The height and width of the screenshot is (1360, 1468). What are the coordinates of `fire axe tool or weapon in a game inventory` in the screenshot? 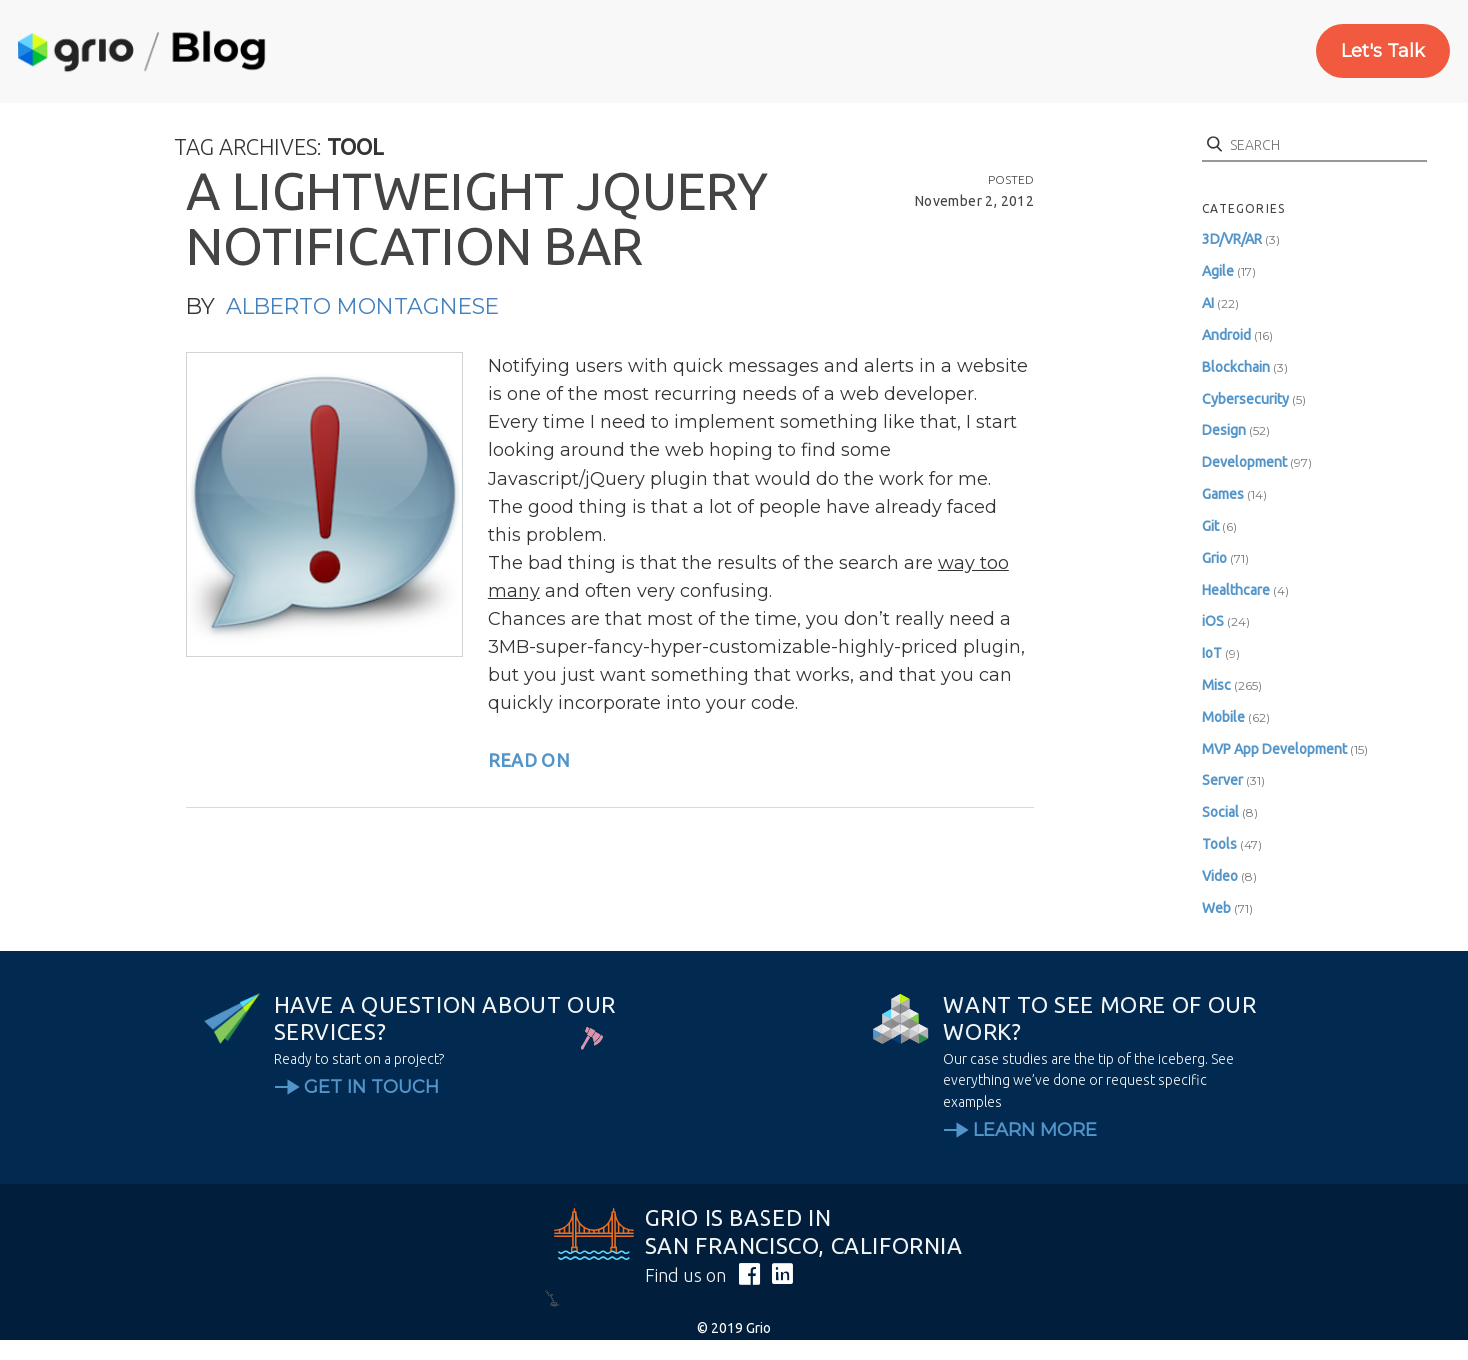 It's located at (592, 1038).